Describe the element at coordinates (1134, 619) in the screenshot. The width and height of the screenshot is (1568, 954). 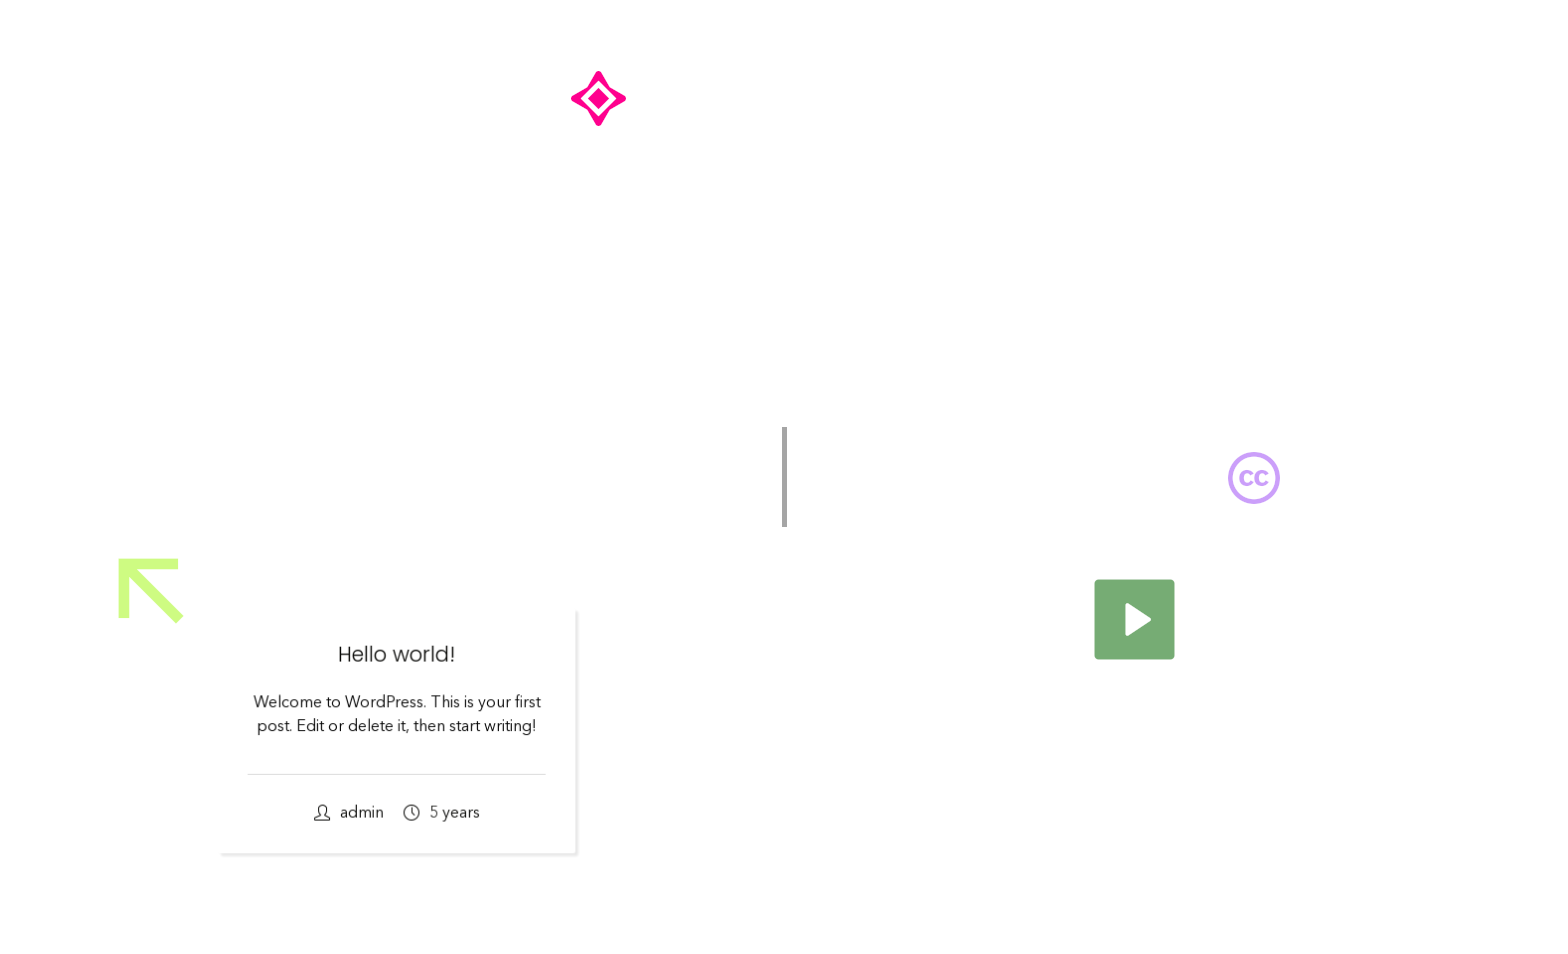
I see `play video content` at that location.